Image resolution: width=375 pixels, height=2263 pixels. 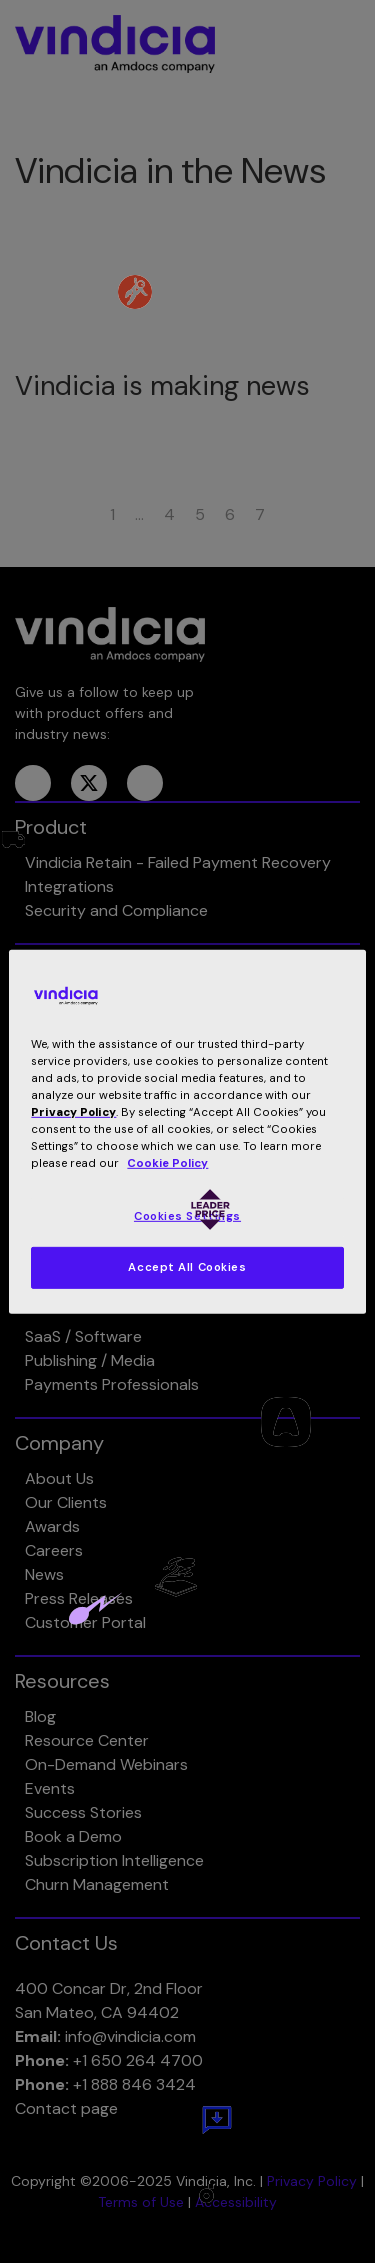 I want to click on leader price brand logo, so click(x=210, y=1209).